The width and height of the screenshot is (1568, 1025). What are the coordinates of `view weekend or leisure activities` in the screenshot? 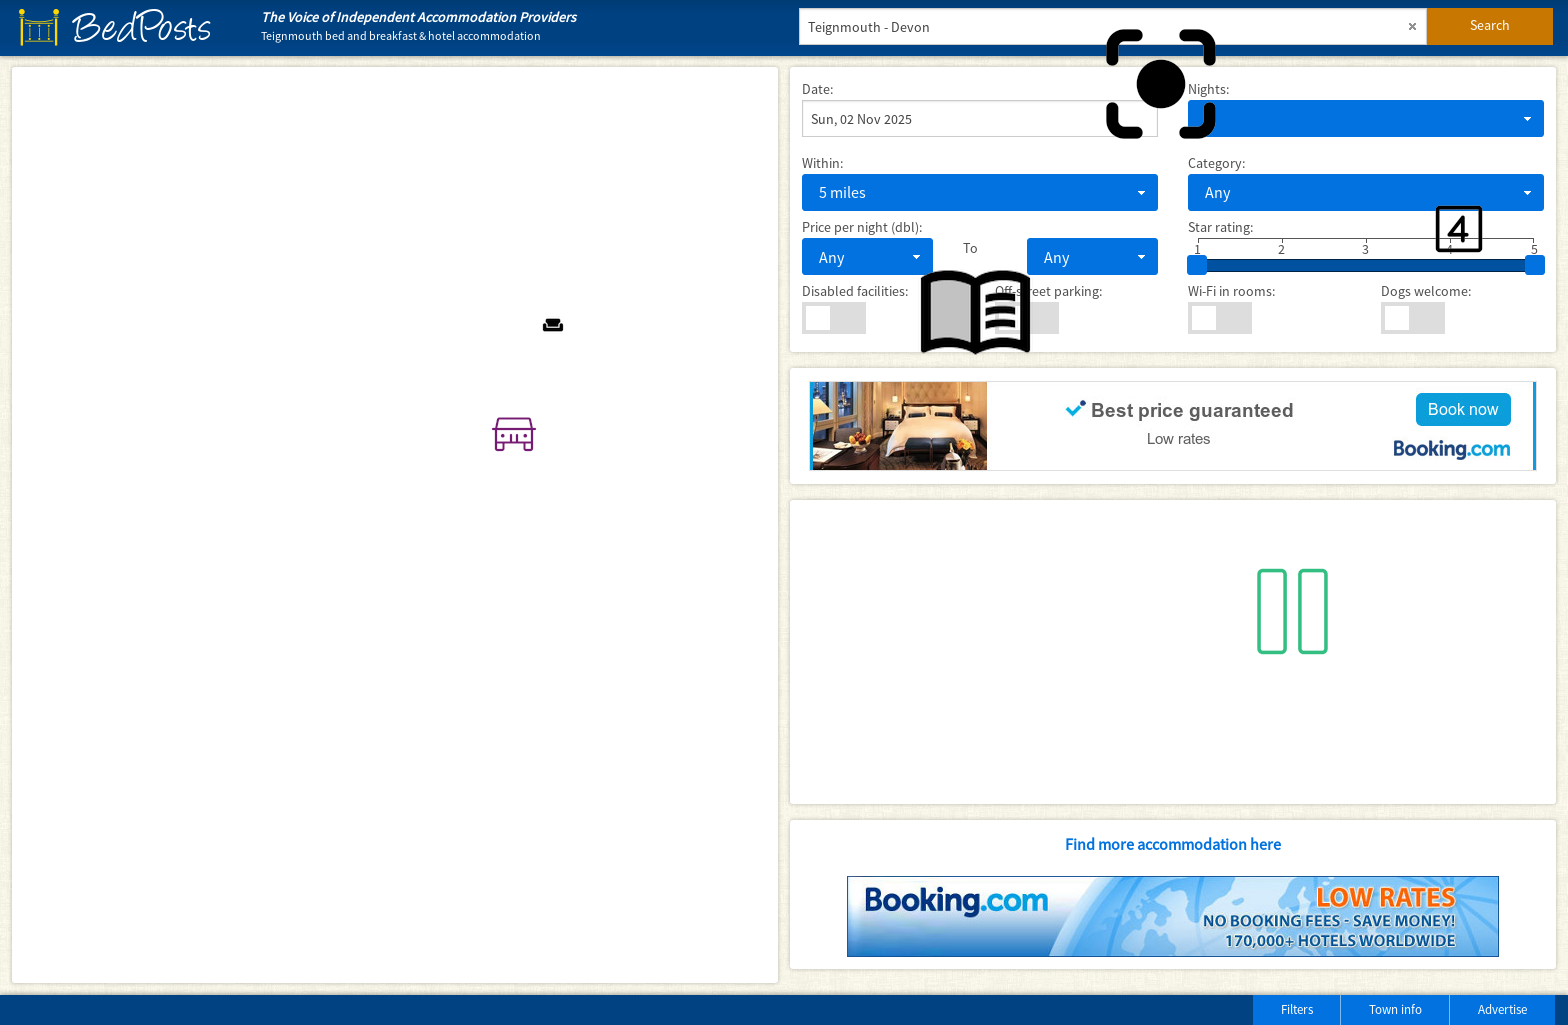 It's located at (553, 325).